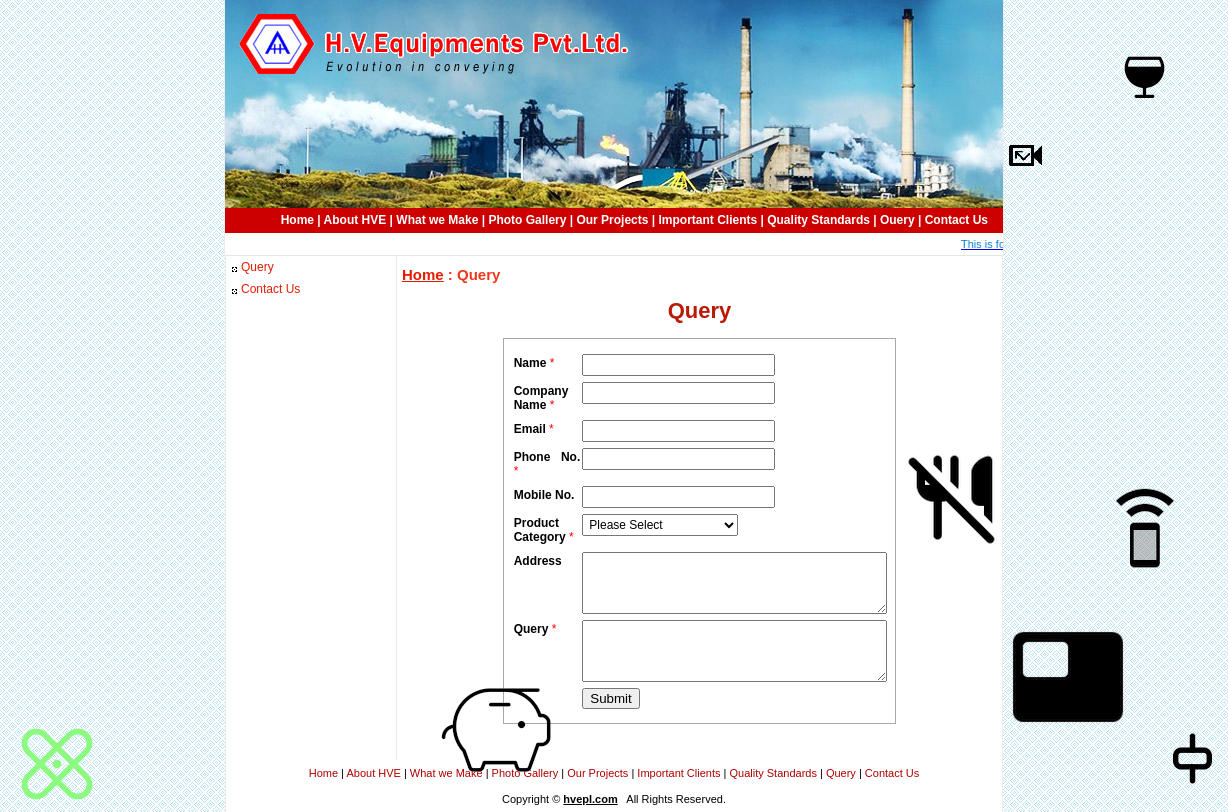 Image resolution: width=1228 pixels, height=812 pixels. I want to click on align selected elements to center, so click(1192, 758).